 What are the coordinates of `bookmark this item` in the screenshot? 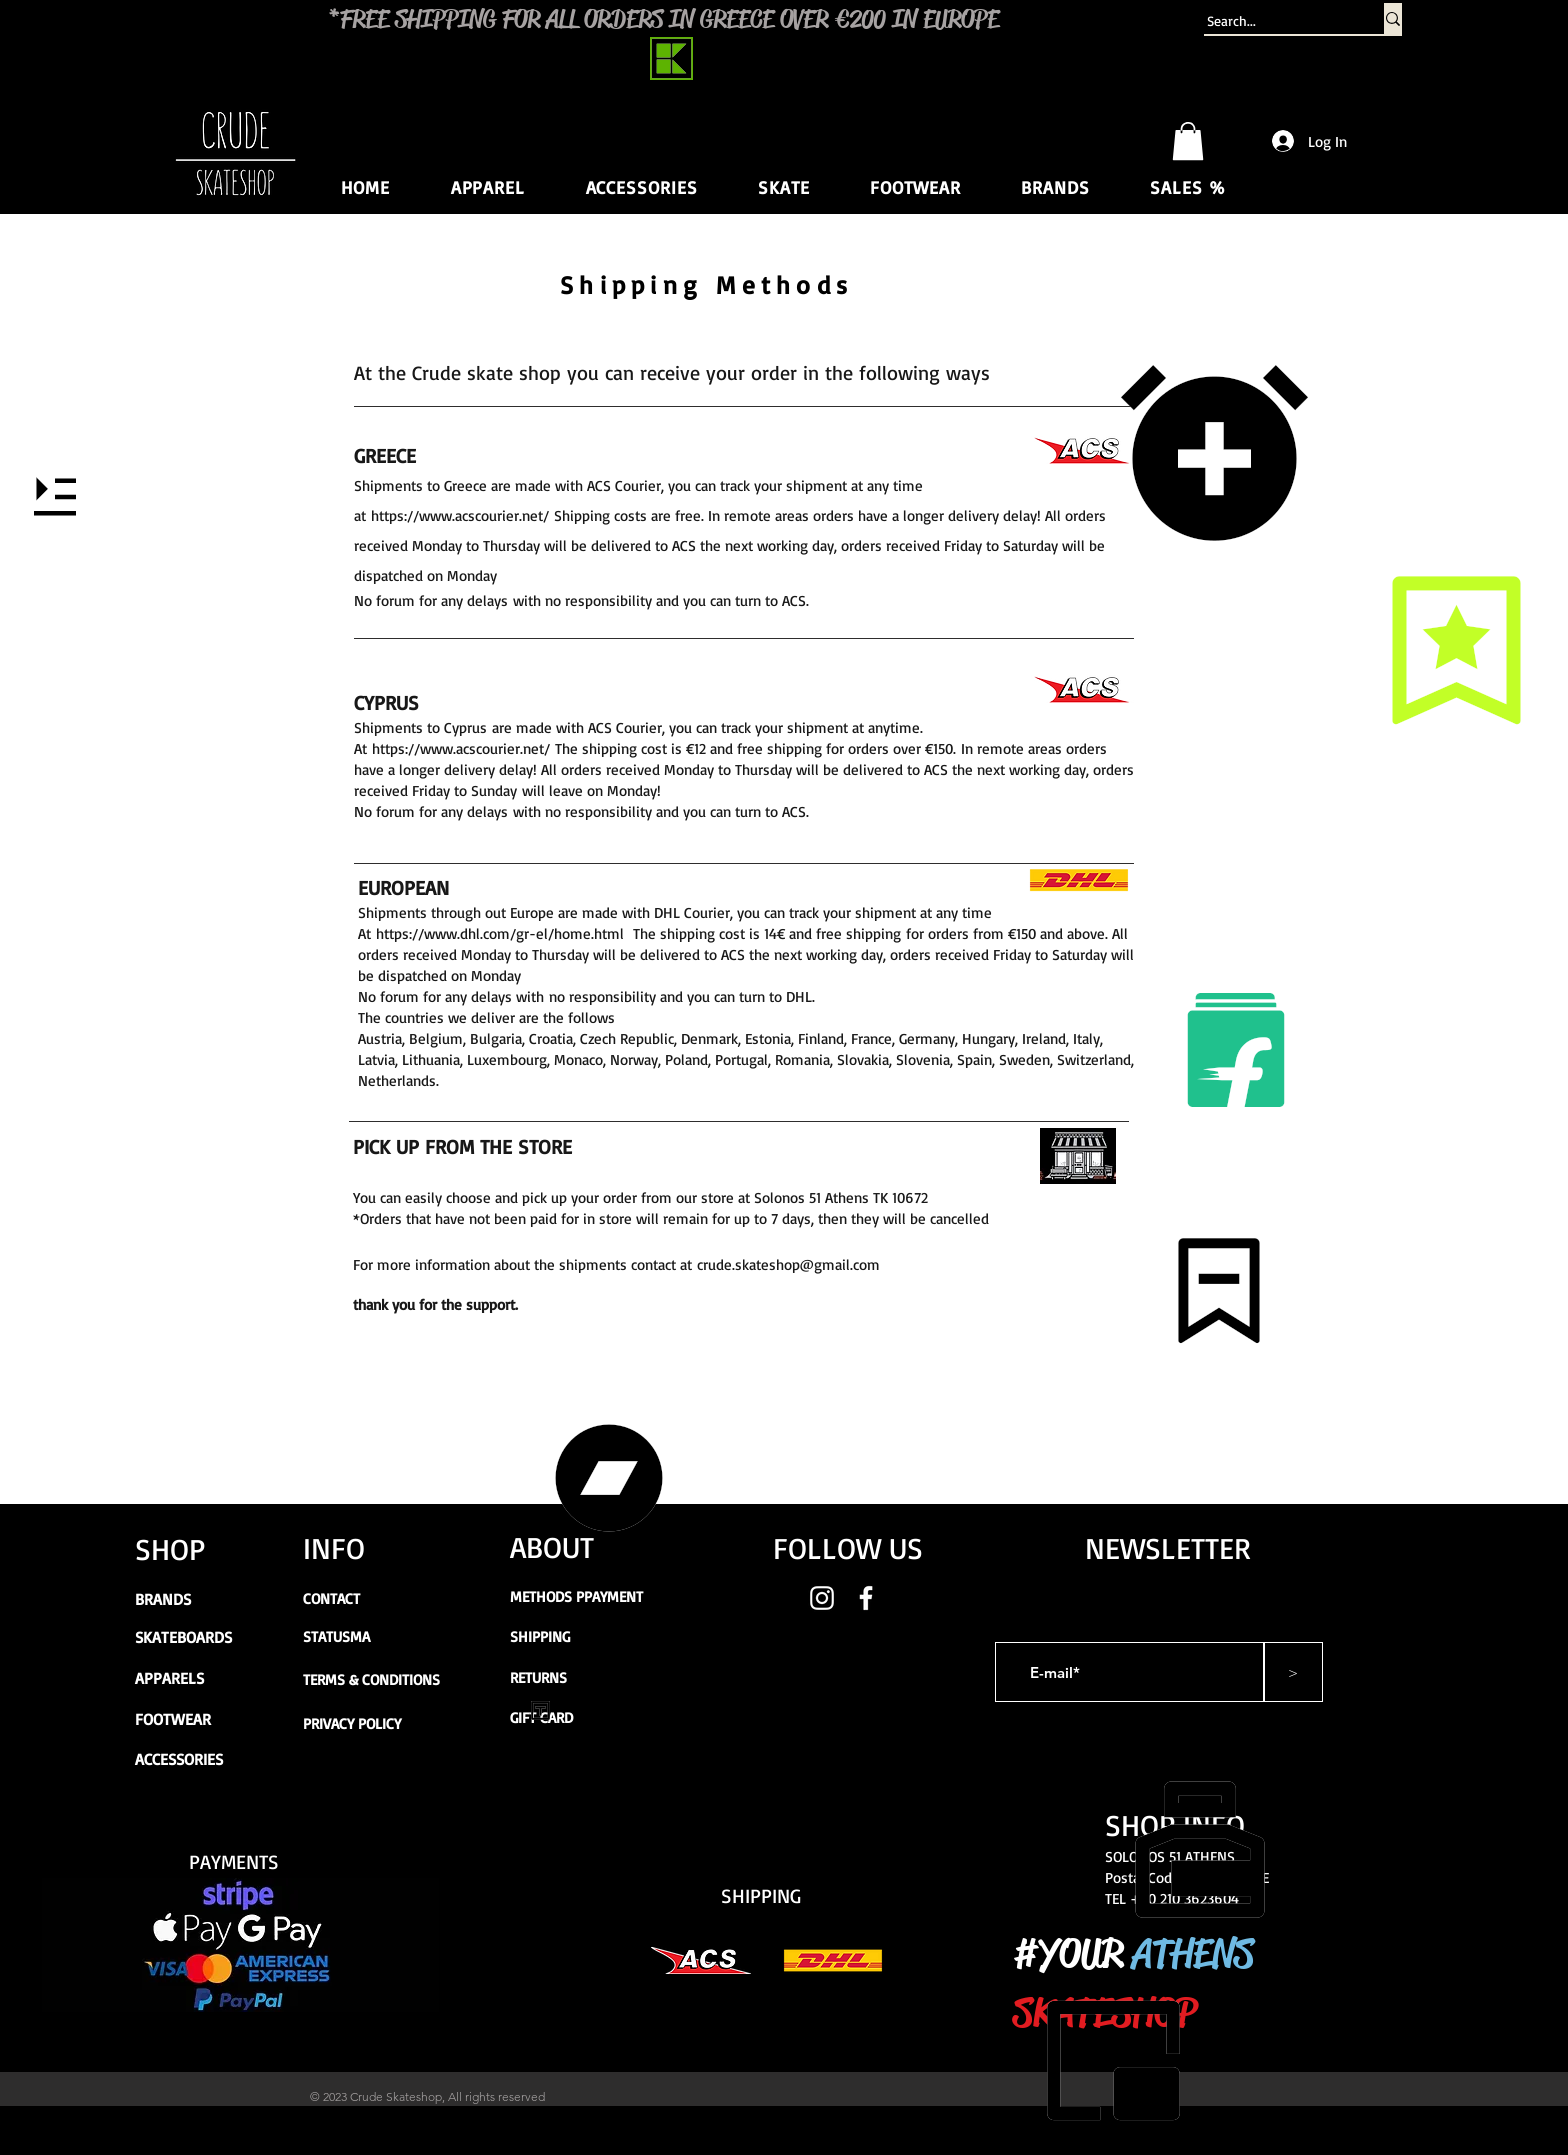 It's located at (1219, 1289).